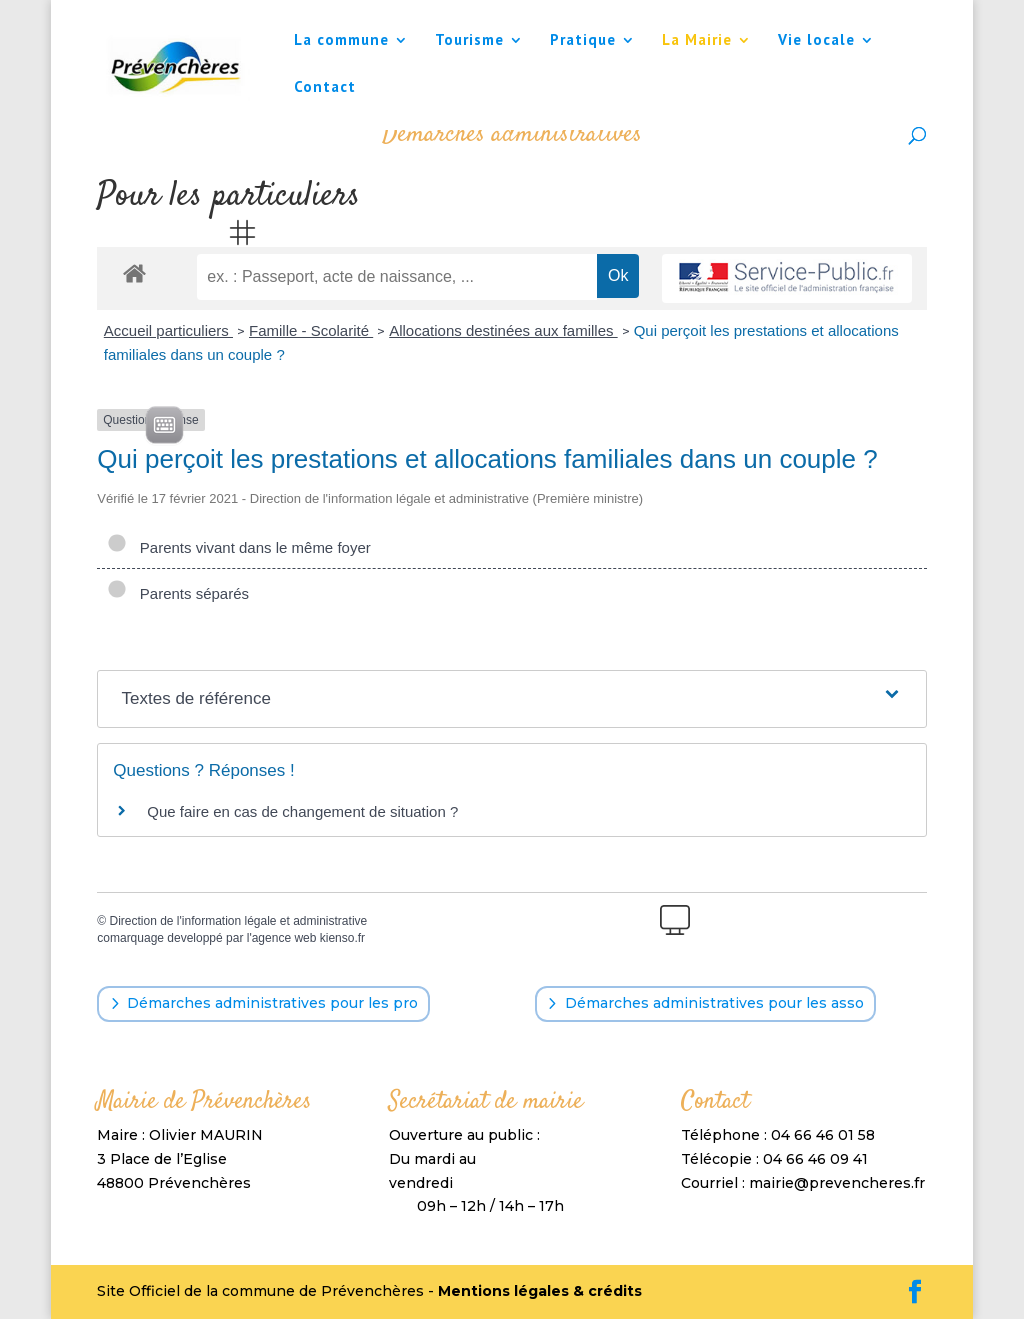  What do you see at coordinates (164, 425) in the screenshot?
I see `open keyboard settings and preferences` at bounding box center [164, 425].